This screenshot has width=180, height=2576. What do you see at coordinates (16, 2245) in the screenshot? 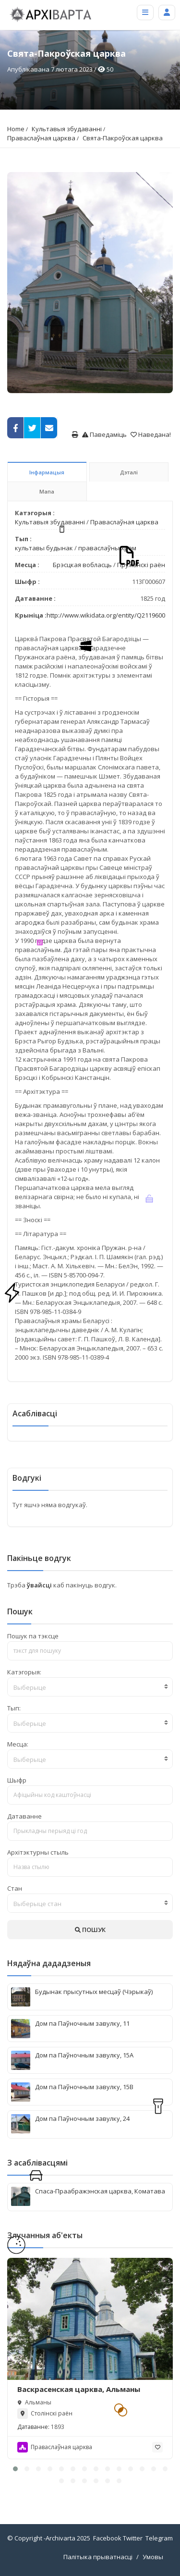
I see `access bowling or sports games` at bounding box center [16, 2245].